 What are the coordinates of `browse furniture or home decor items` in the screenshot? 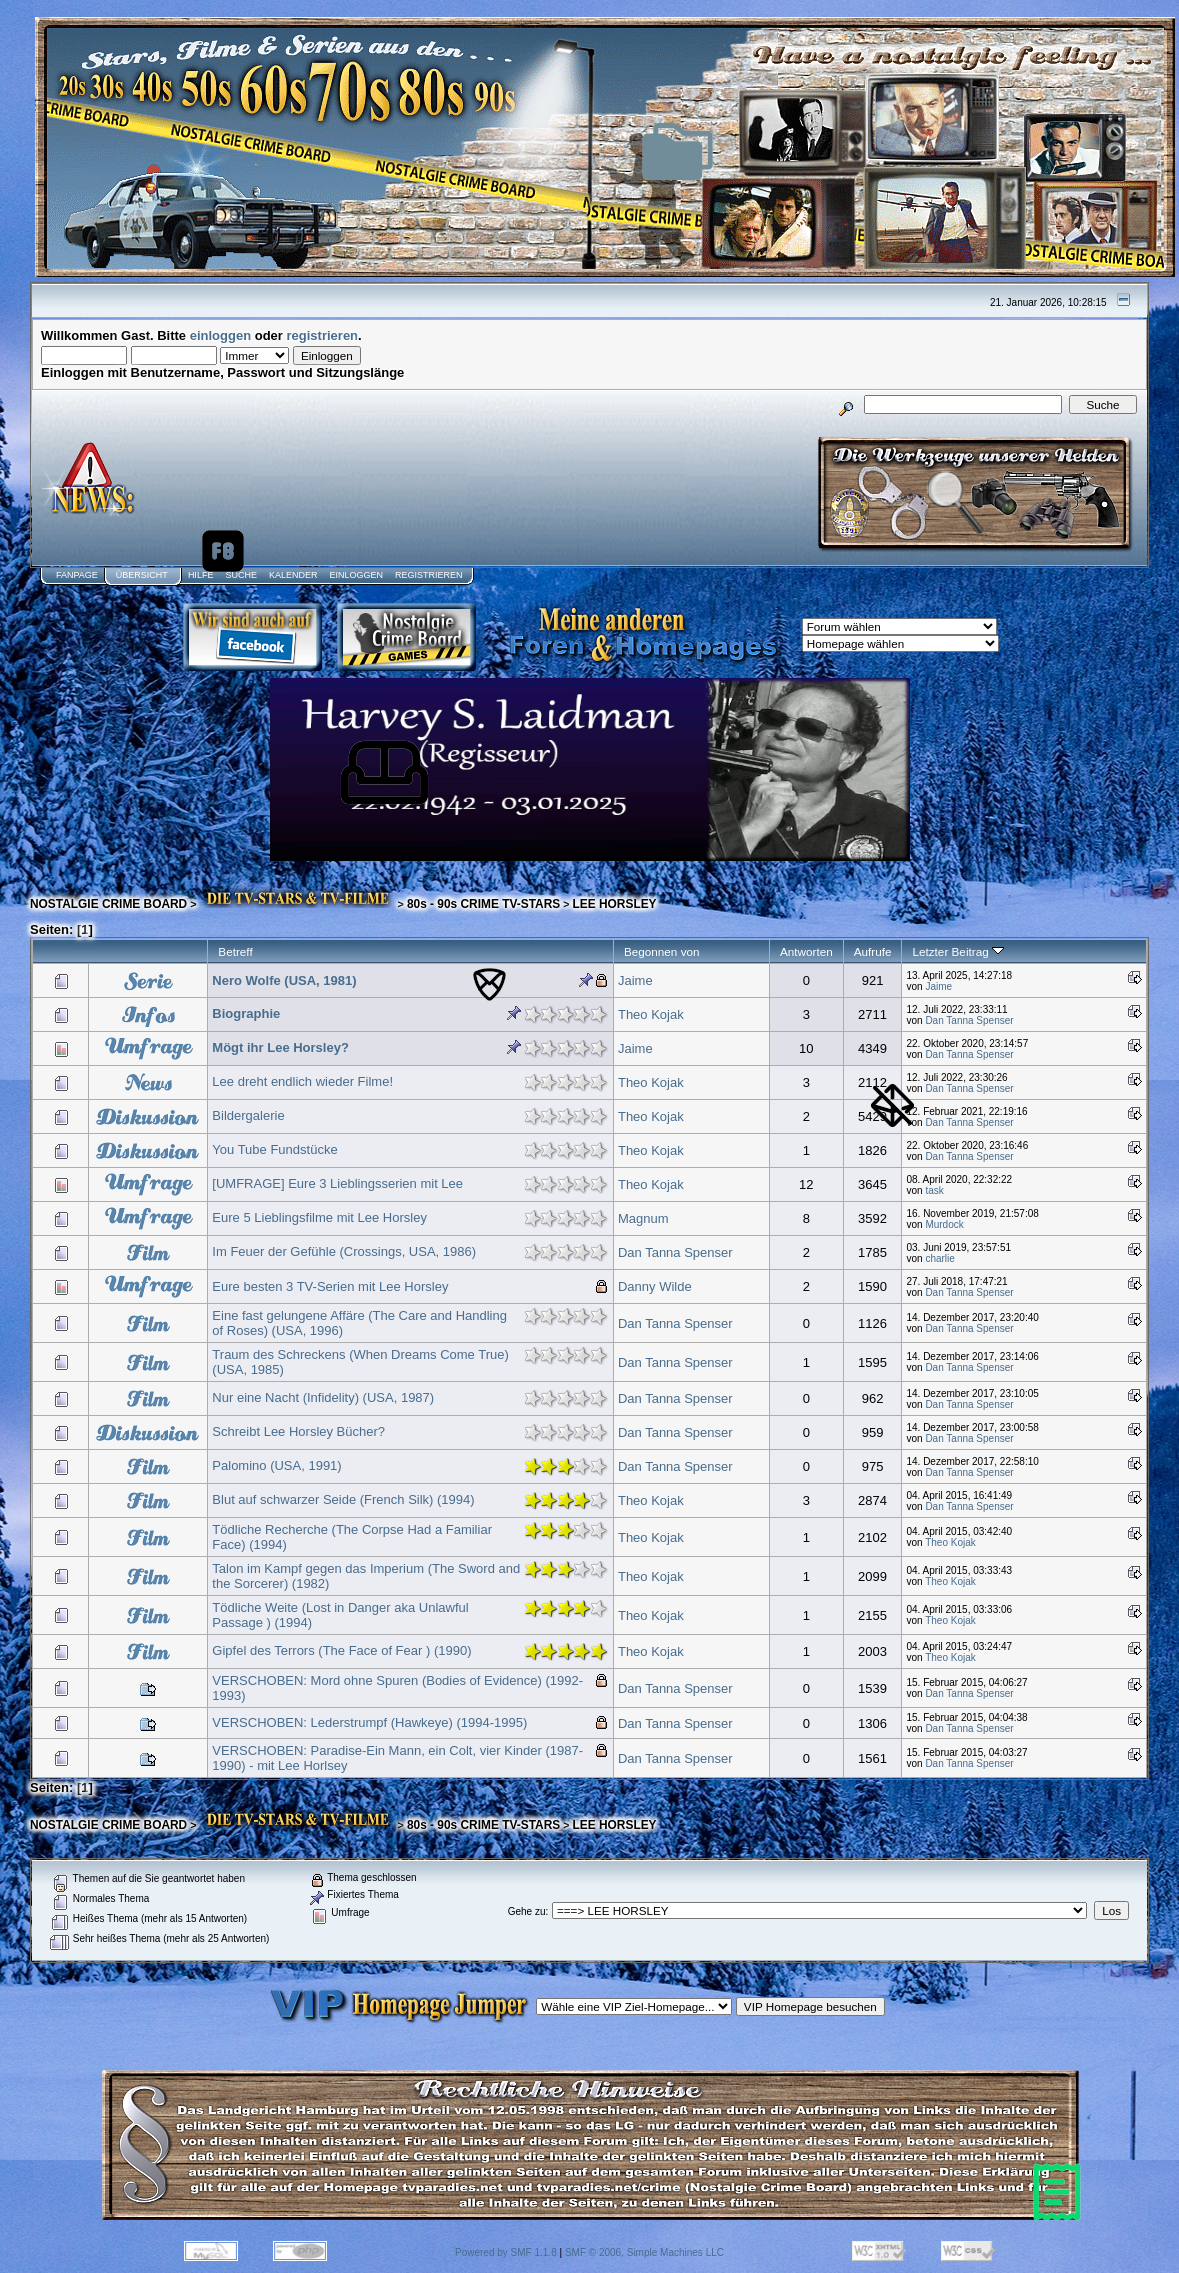 It's located at (384, 772).